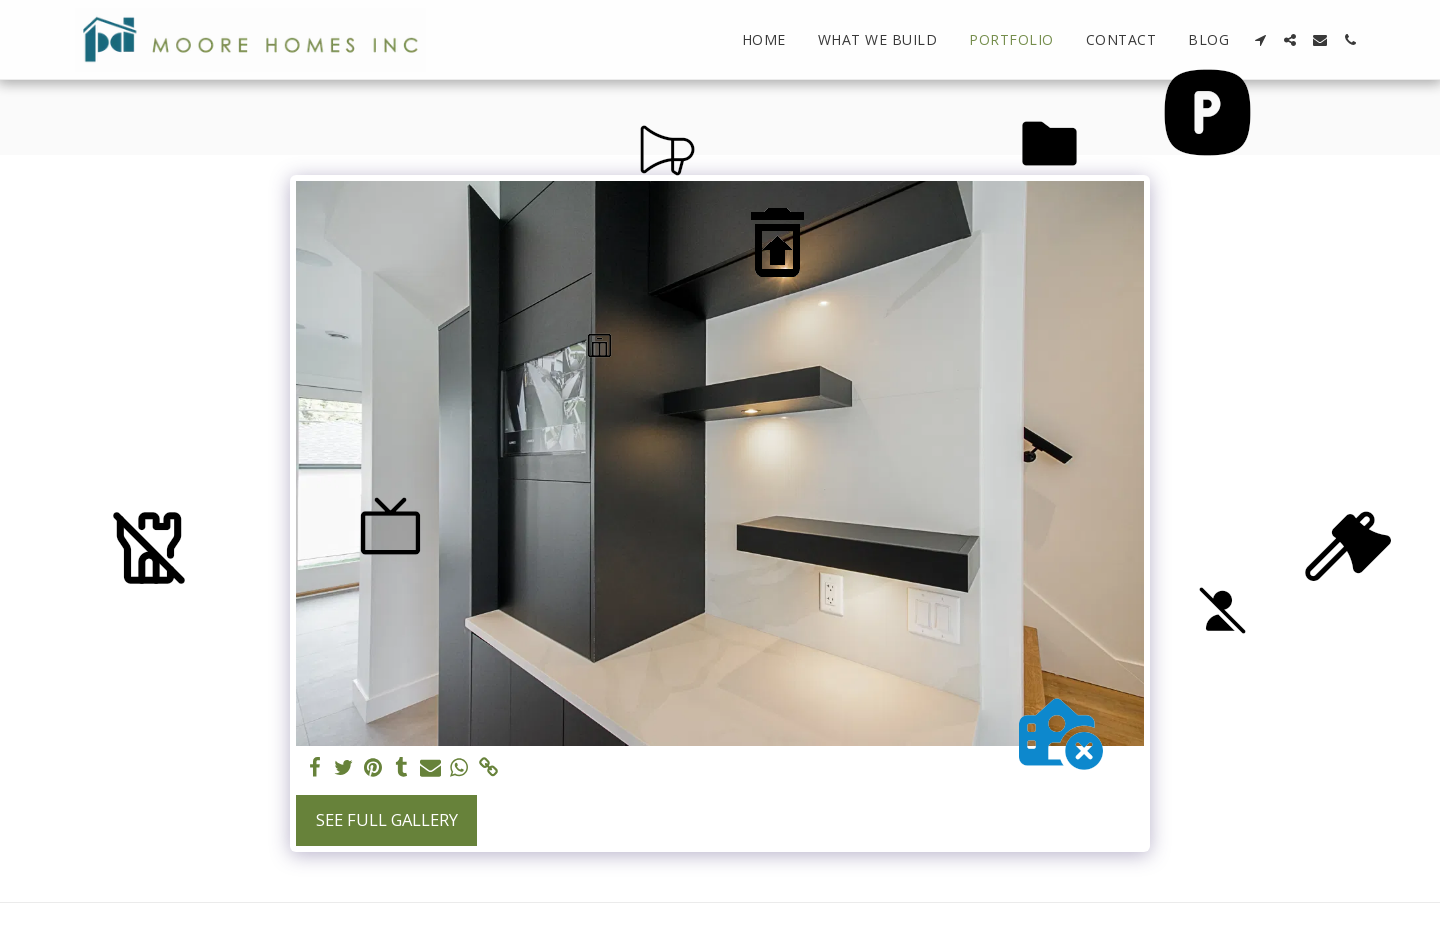  Describe the element at coordinates (777, 242) in the screenshot. I see `restore a deleted item from trash` at that location.